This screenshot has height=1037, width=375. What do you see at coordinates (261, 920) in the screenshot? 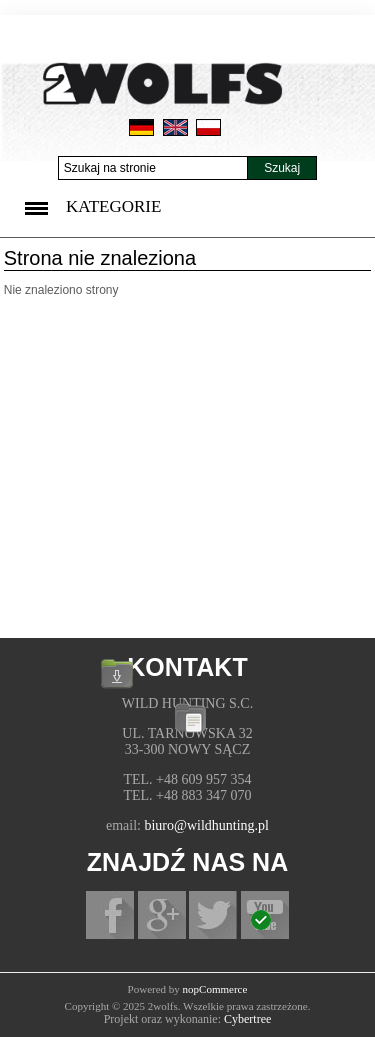
I see `confirm or approve an action` at bounding box center [261, 920].